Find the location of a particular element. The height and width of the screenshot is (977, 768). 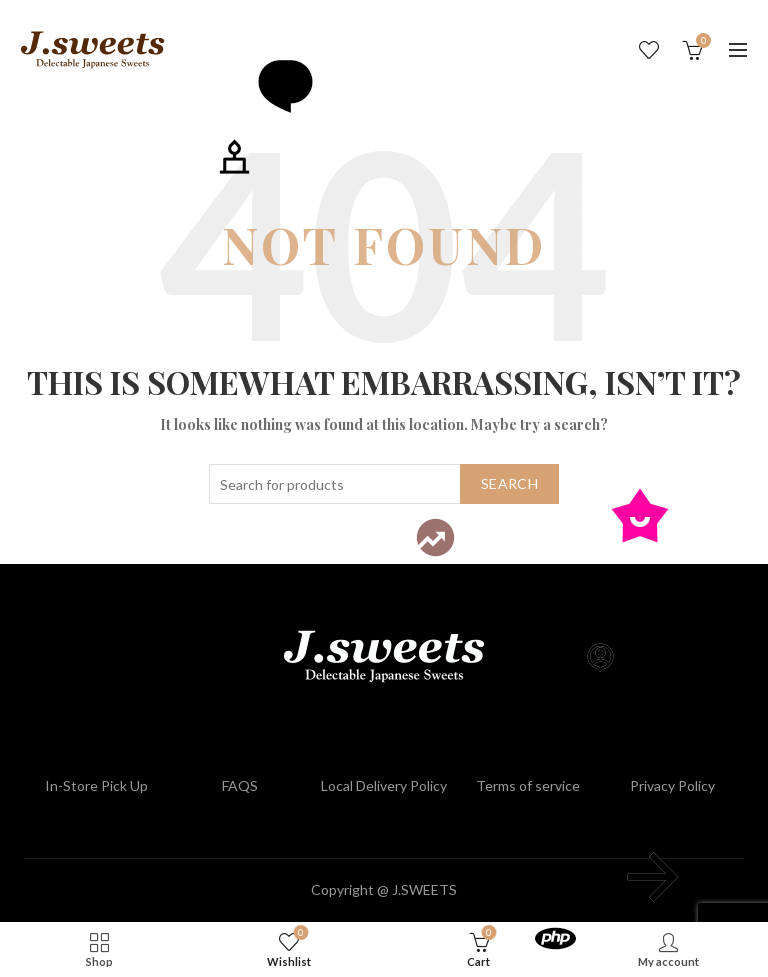

view fund performance or investment growth is located at coordinates (435, 537).